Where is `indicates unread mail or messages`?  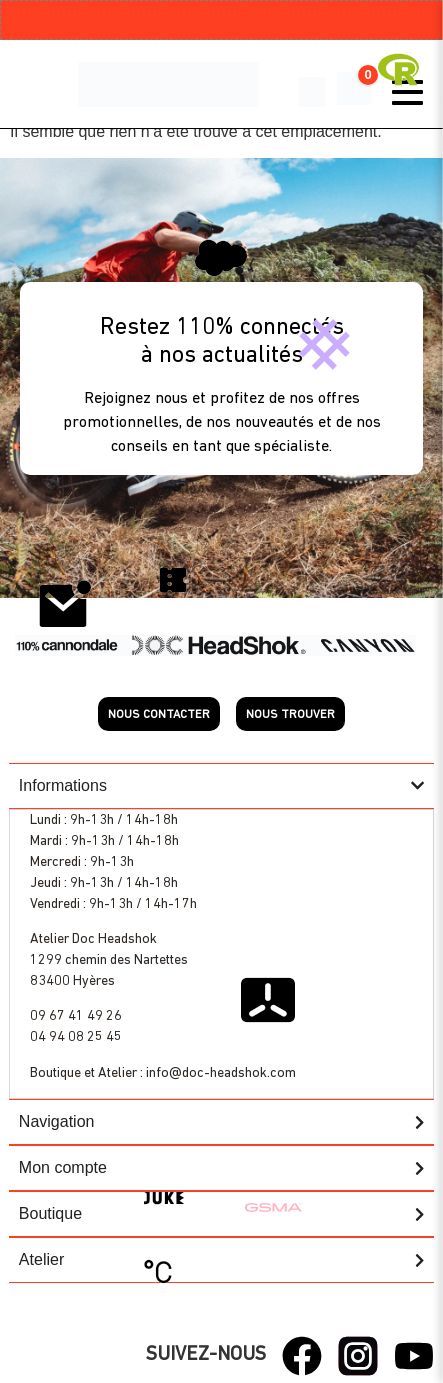 indicates unread mail or messages is located at coordinates (63, 606).